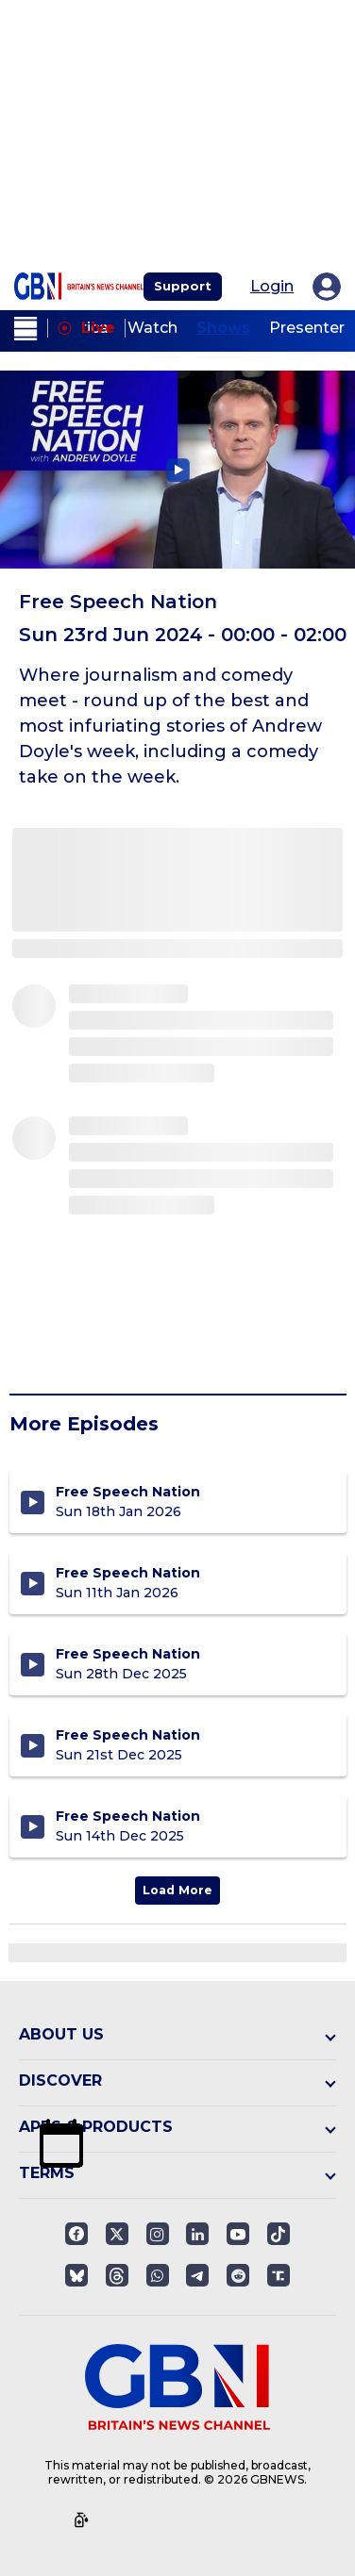  What do you see at coordinates (80, 2519) in the screenshot?
I see `access hand sanitizer station information` at bounding box center [80, 2519].